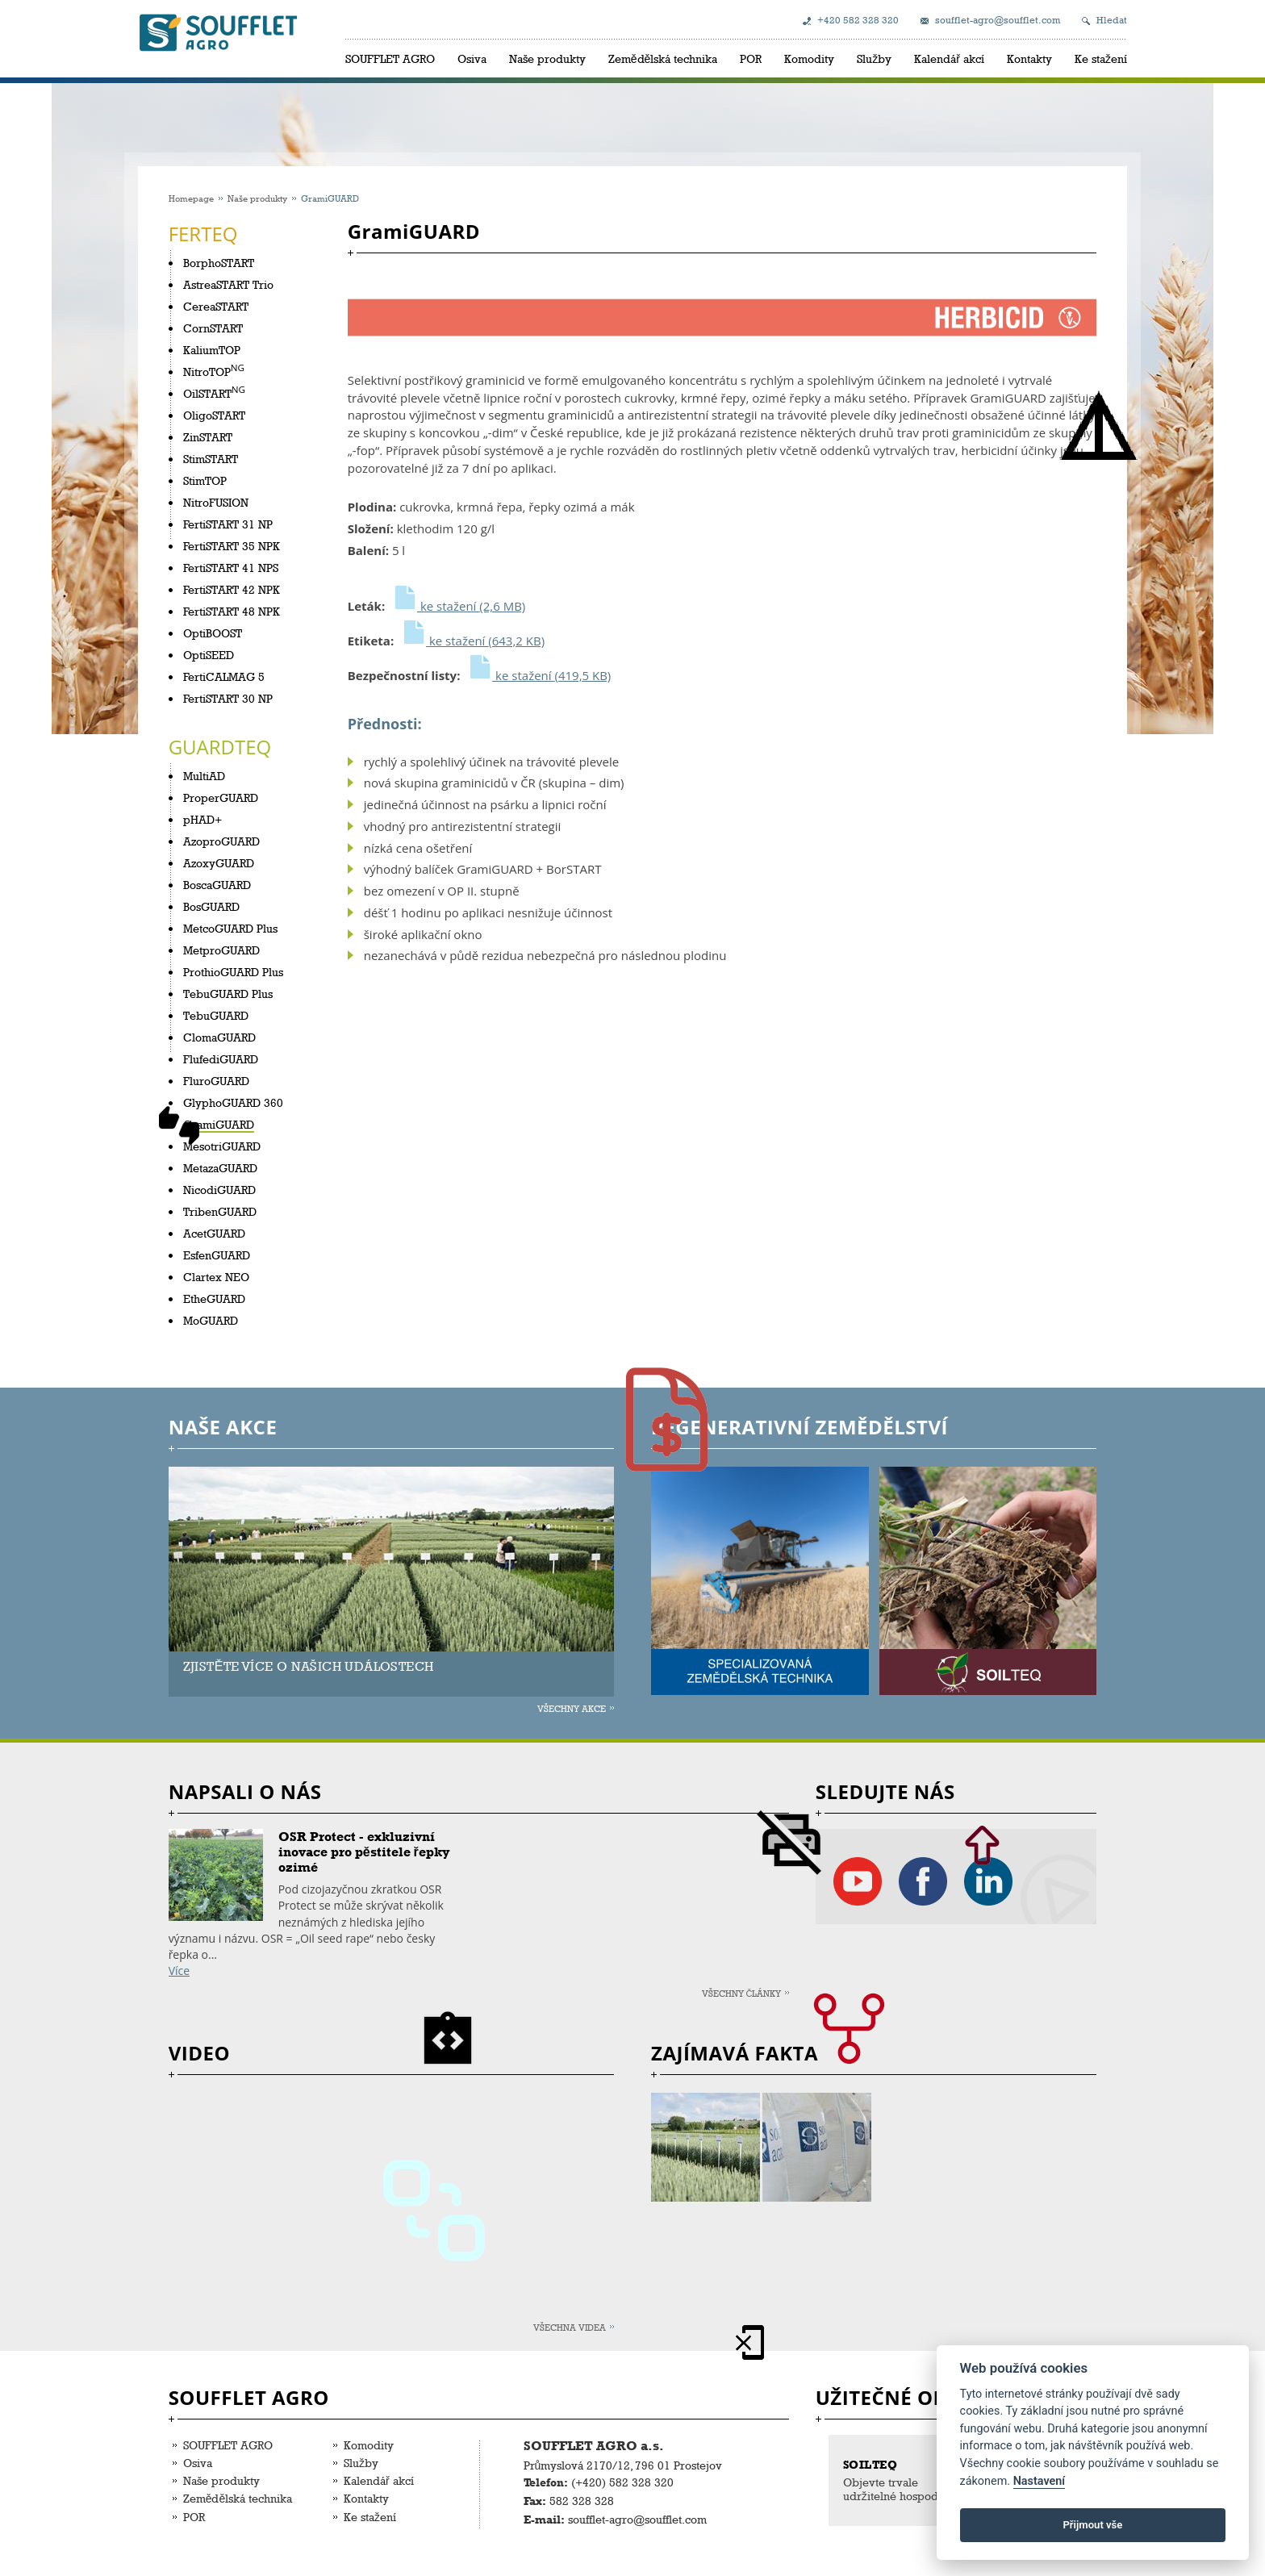  What do you see at coordinates (1099, 425) in the screenshot?
I see `view item details` at bounding box center [1099, 425].